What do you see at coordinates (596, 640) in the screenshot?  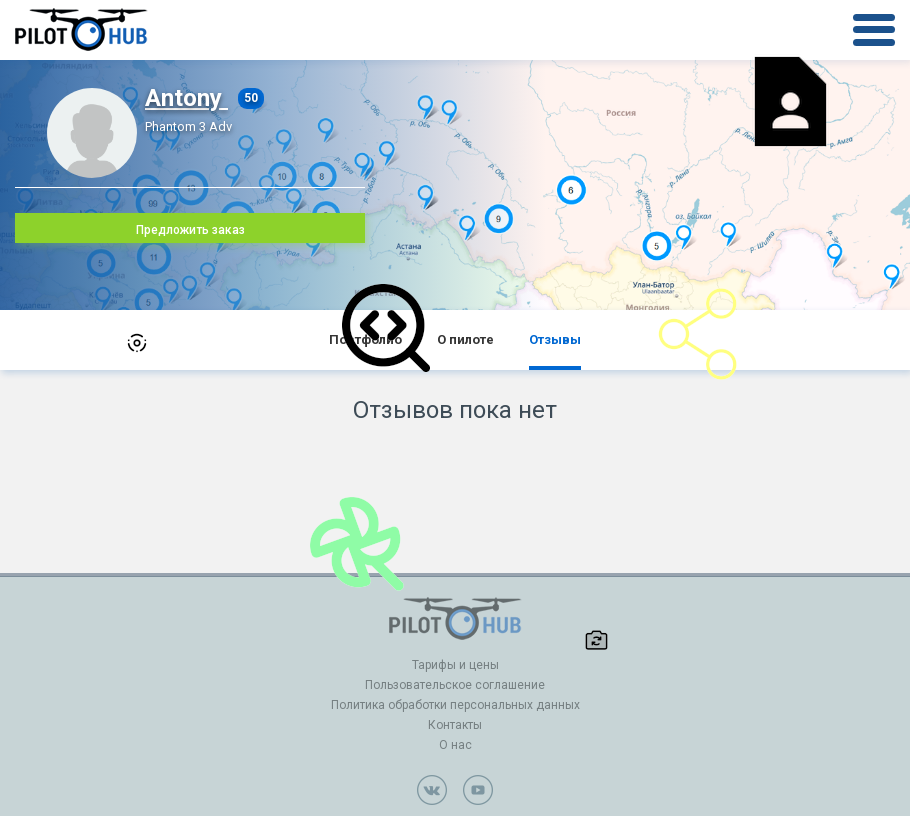 I see `switch between front and rear camera` at bounding box center [596, 640].